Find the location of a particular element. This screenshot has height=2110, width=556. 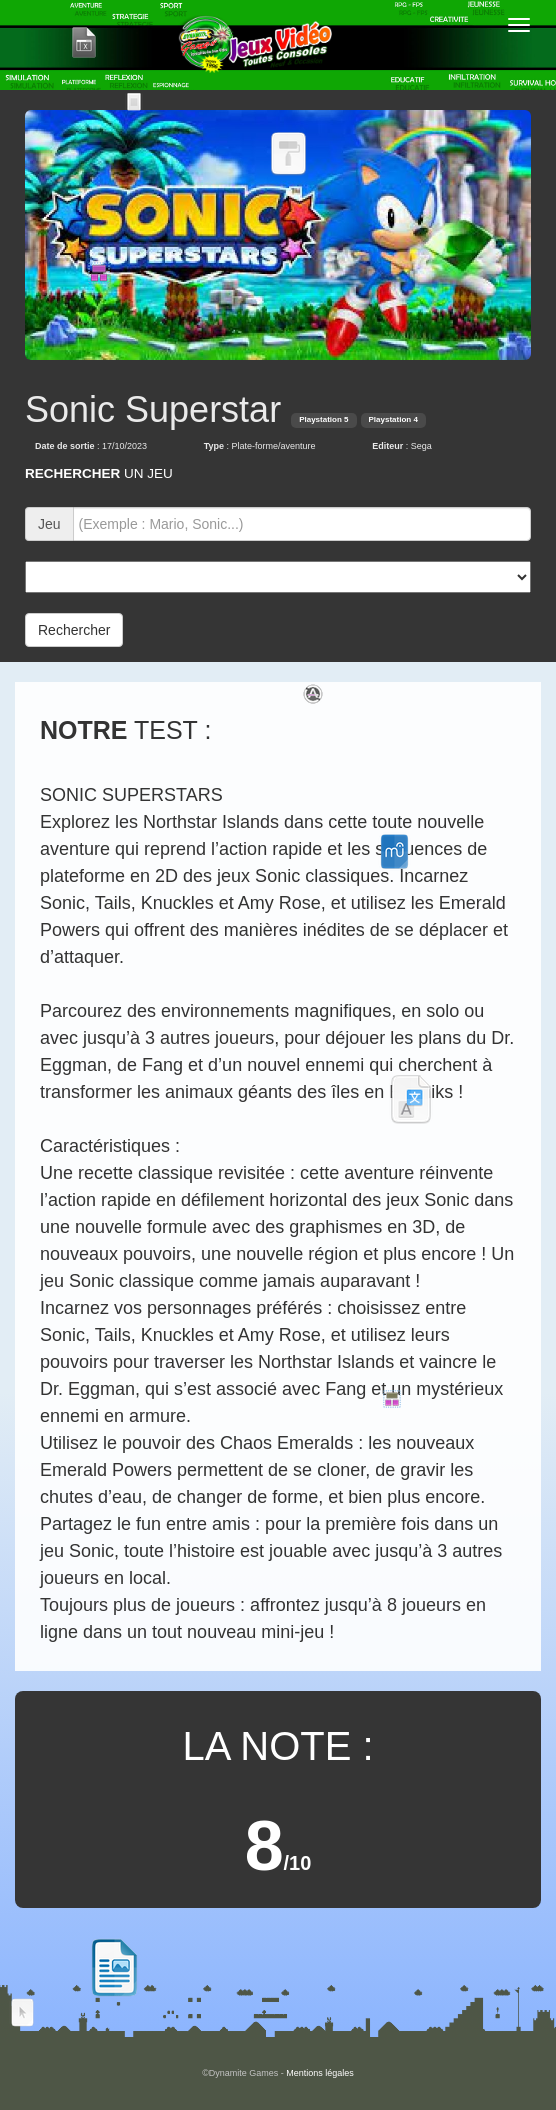

open a libreoffice writer document is located at coordinates (114, 1967).